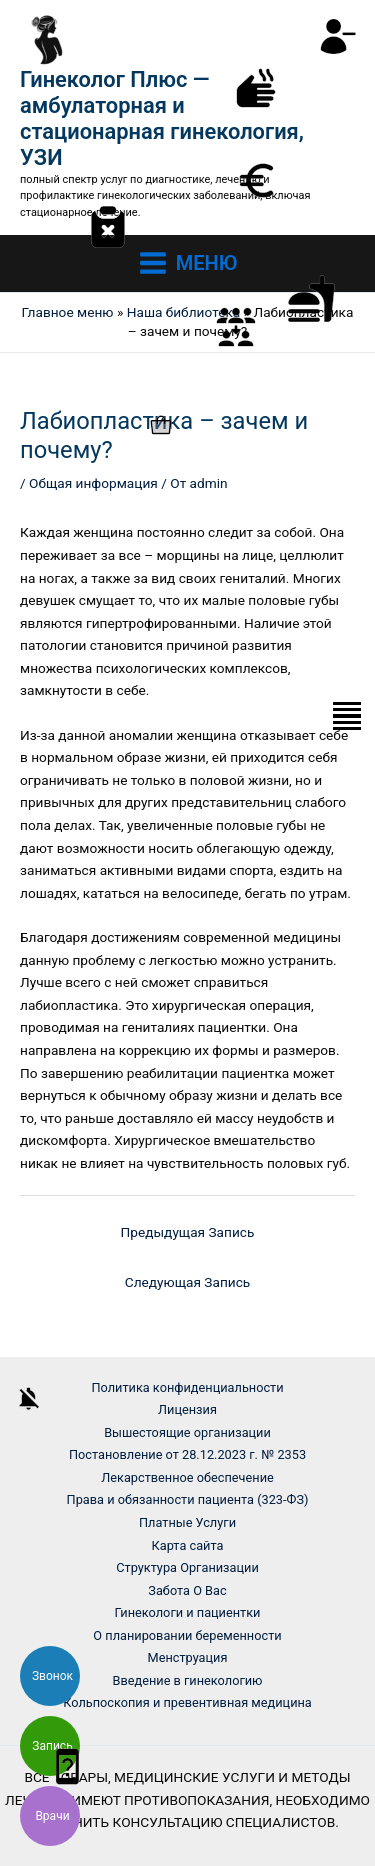 The image size is (375, 1866). I want to click on reduce maximum occupancy or group size, so click(236, 327).